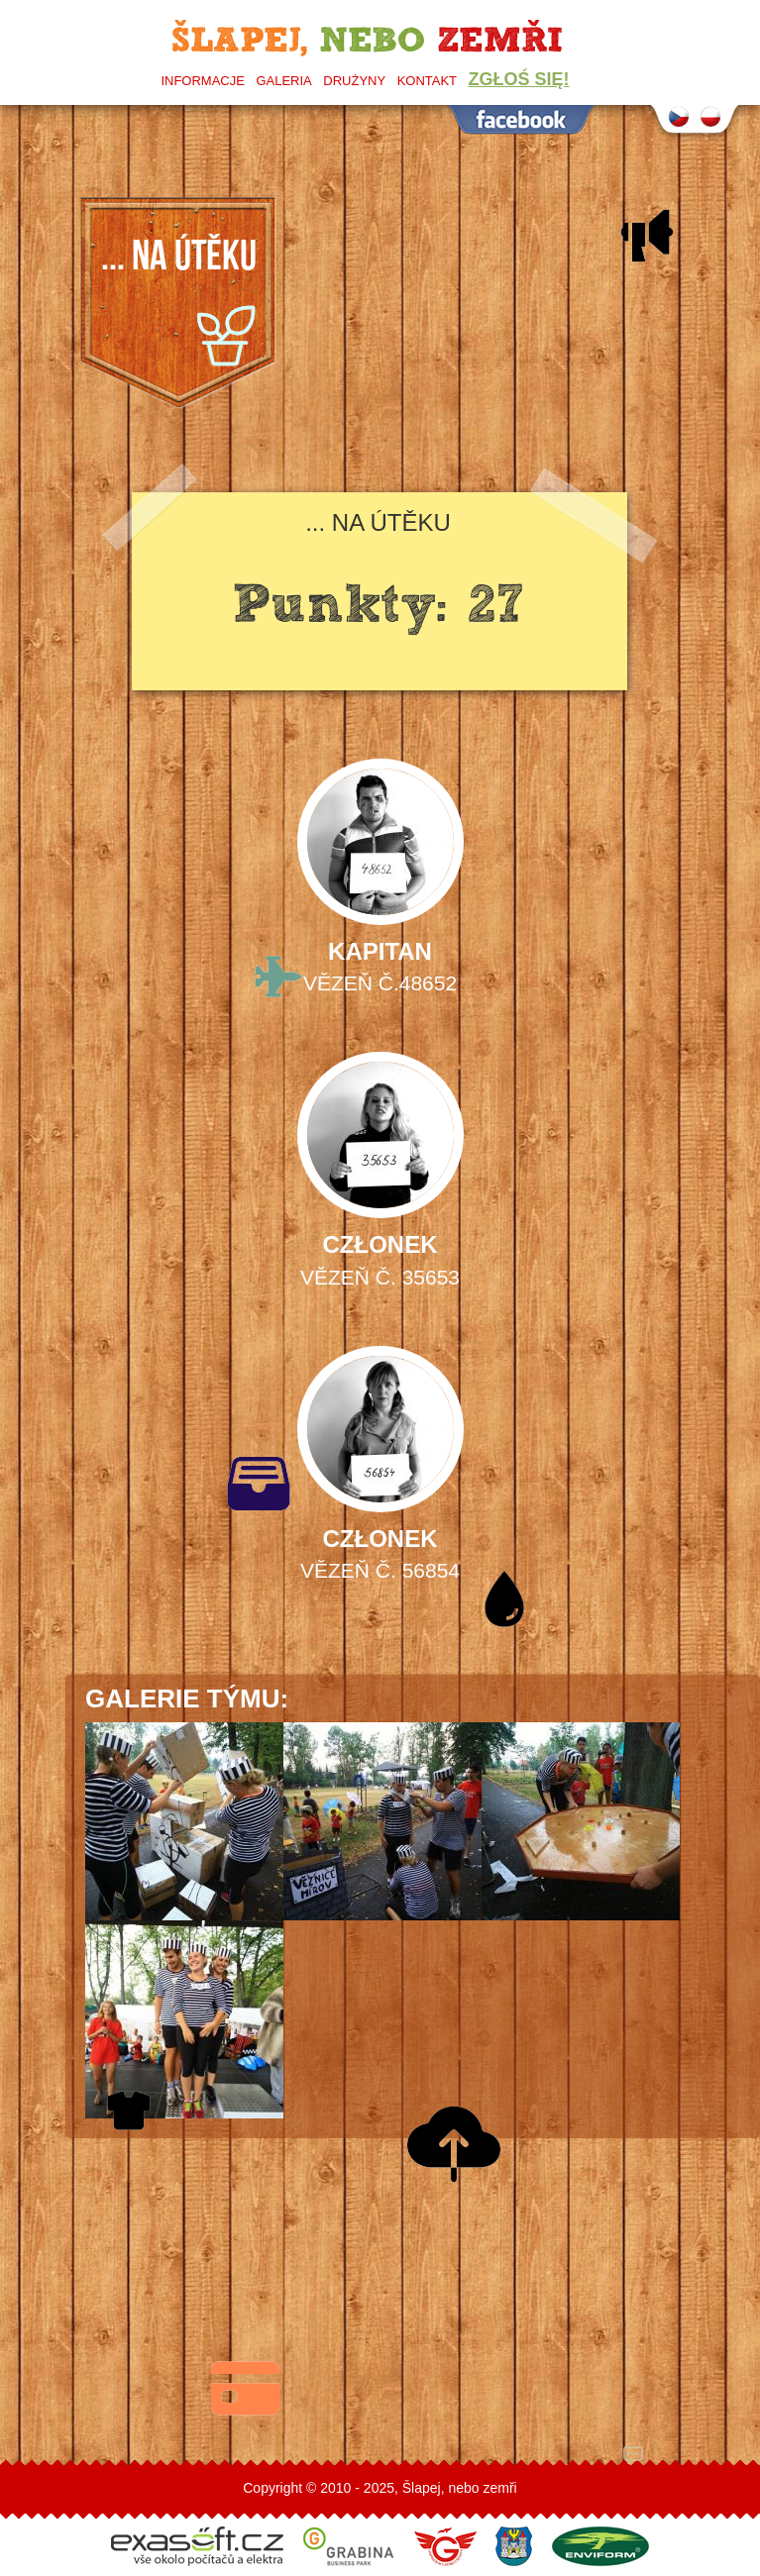 The image size is (760, 2576). What do you see at coordinates (259, 1484) in the screenshot?
I see `view inbox or received files` at bounding box center [259, 1484].